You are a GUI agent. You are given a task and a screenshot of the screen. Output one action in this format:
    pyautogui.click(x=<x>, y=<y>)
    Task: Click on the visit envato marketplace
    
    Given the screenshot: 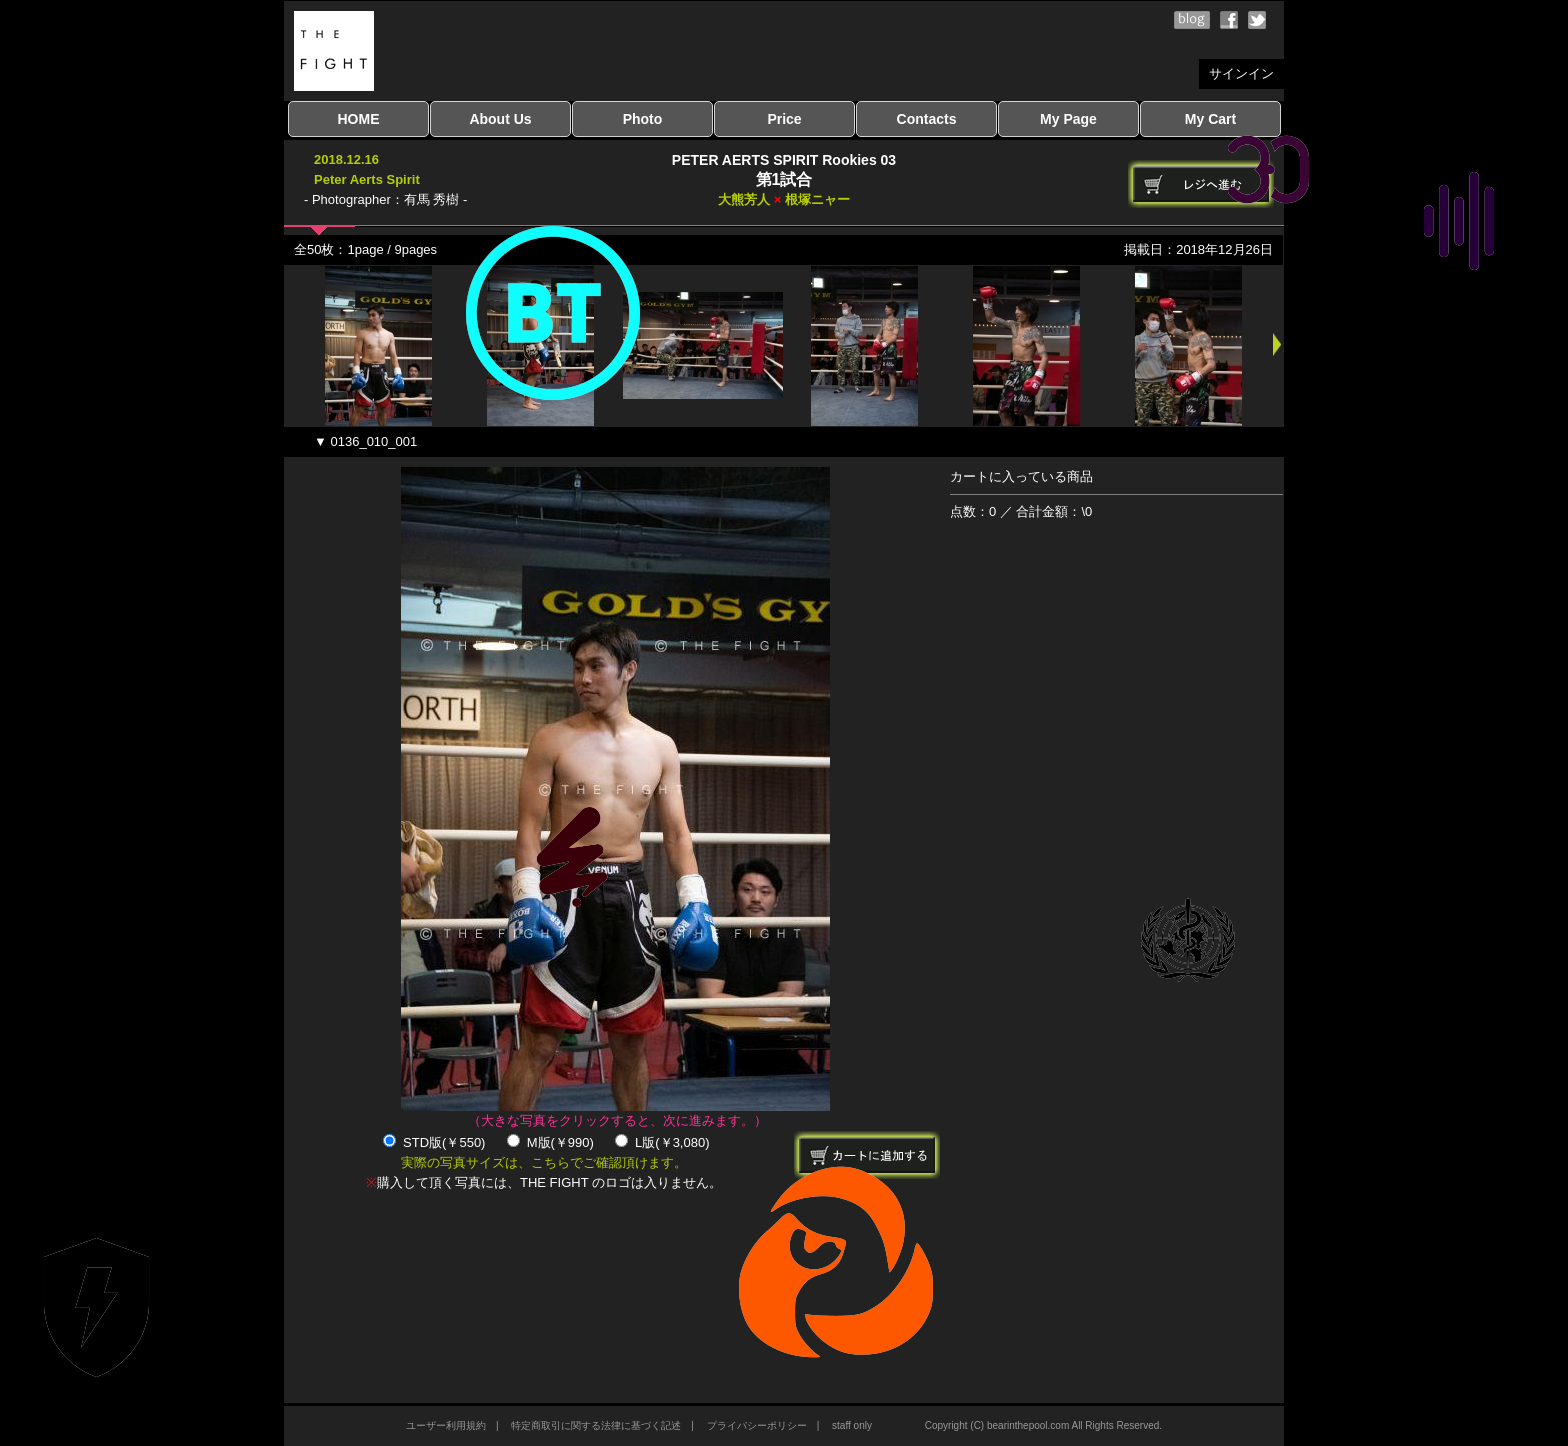 What is the action you would take?
    pyautogui.click(x=572, y=857)
    